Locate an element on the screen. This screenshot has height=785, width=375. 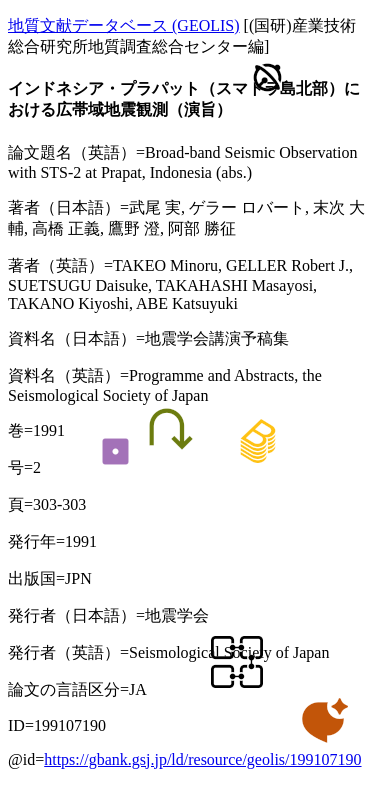
view notifications is located at coordinates (267, 77).